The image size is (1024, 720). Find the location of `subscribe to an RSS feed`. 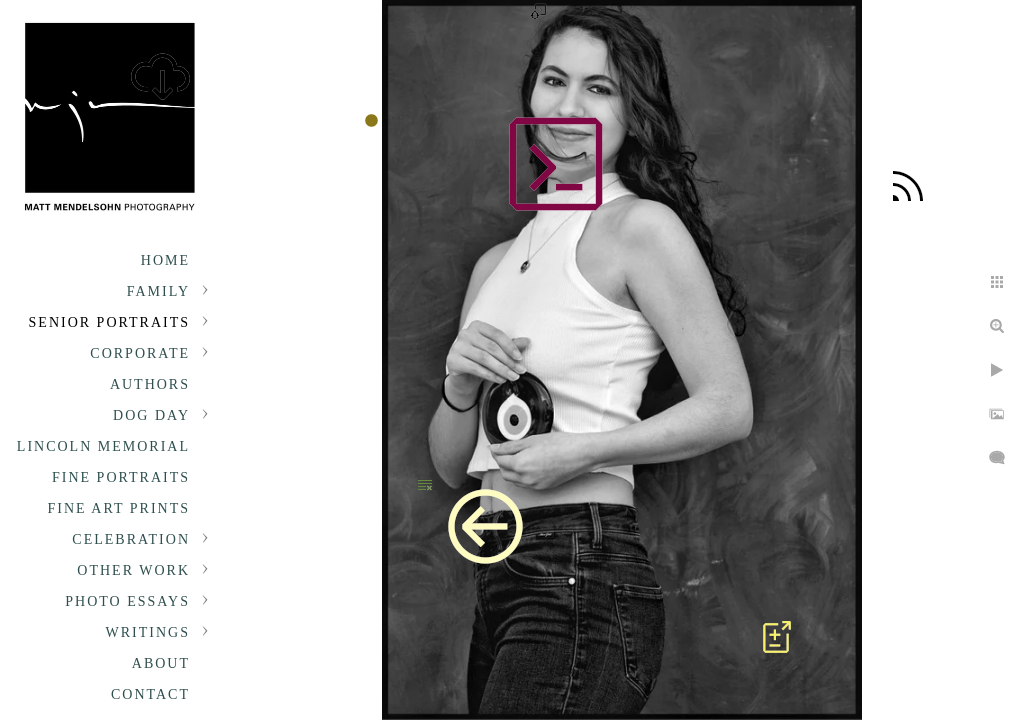

subscribe to an RSS feed is located at coordinates (908, 186).